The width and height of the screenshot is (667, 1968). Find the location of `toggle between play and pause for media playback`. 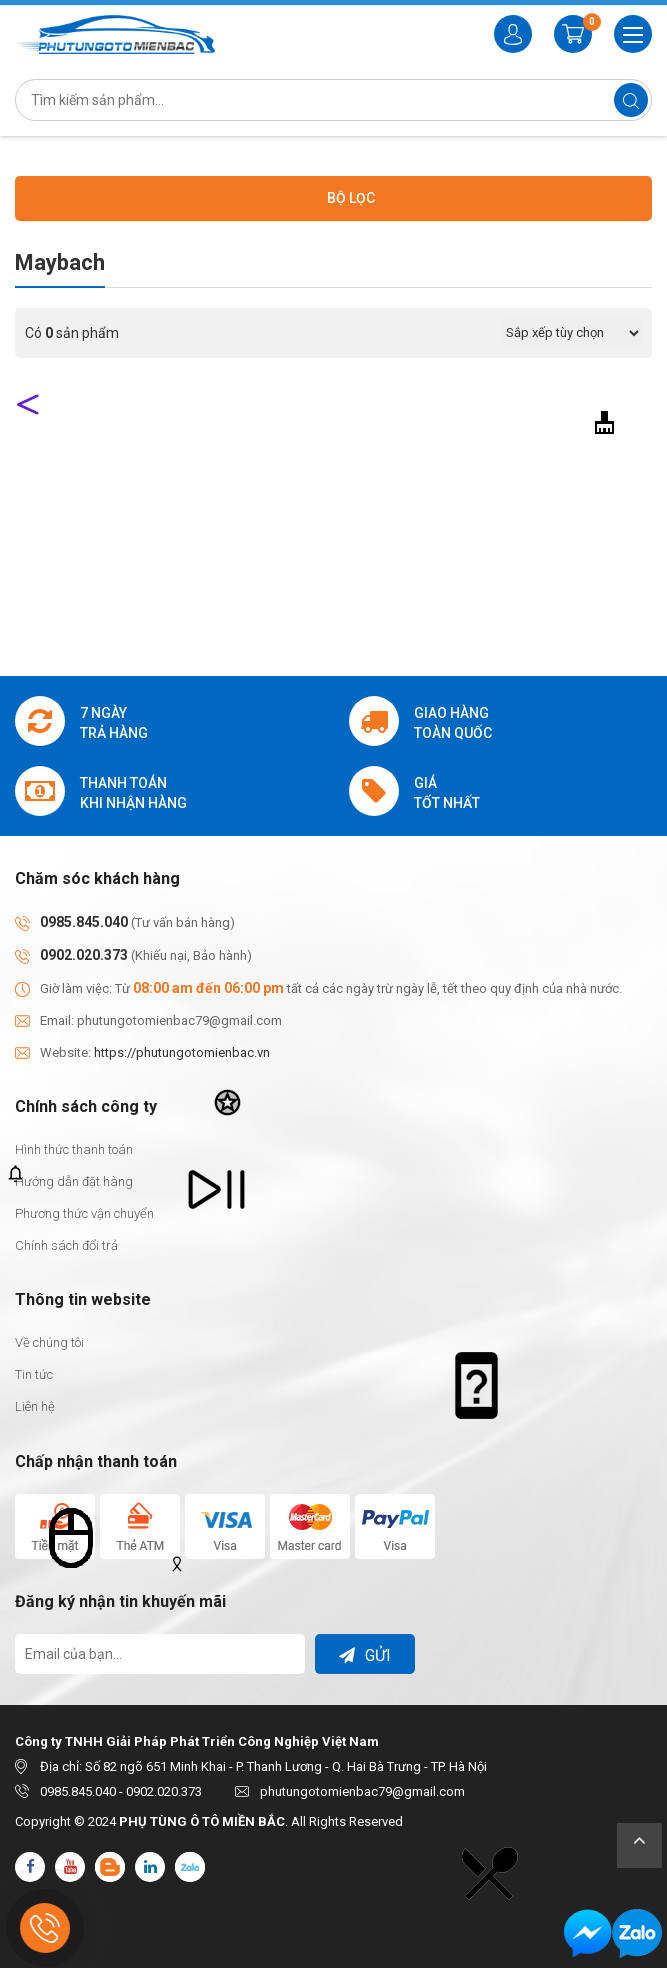

toggle between play and pause for media playback is located at coordinates (216, 1189).